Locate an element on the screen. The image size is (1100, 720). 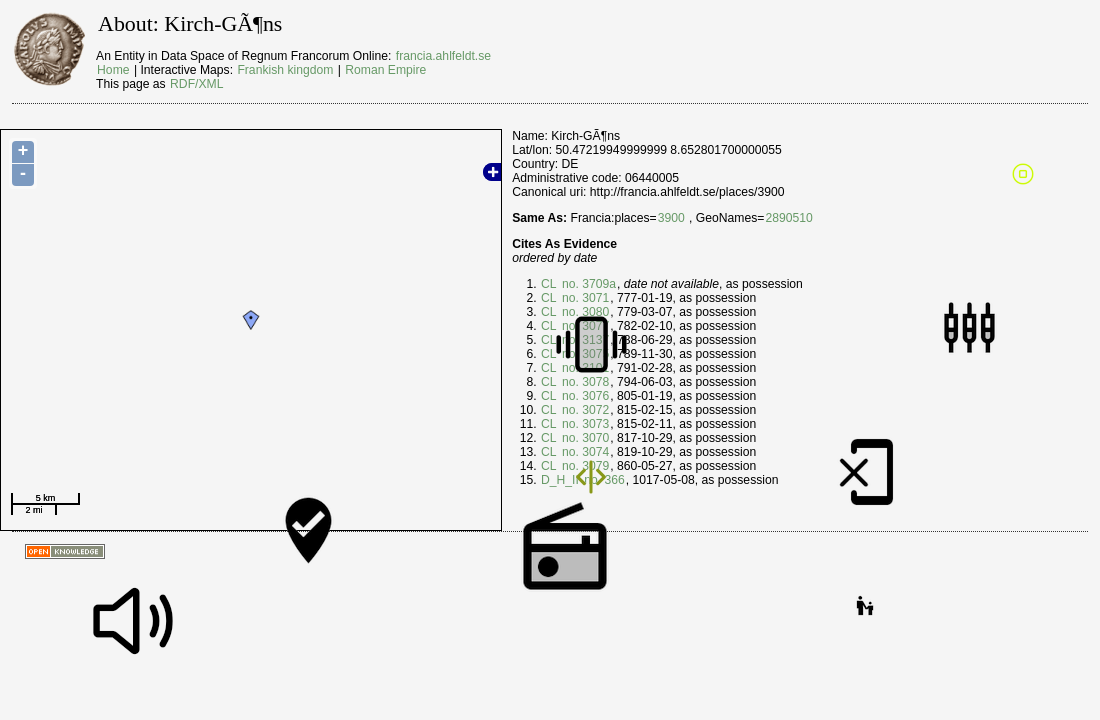
configure audio/video input settings is located at coordinates (969, 327).